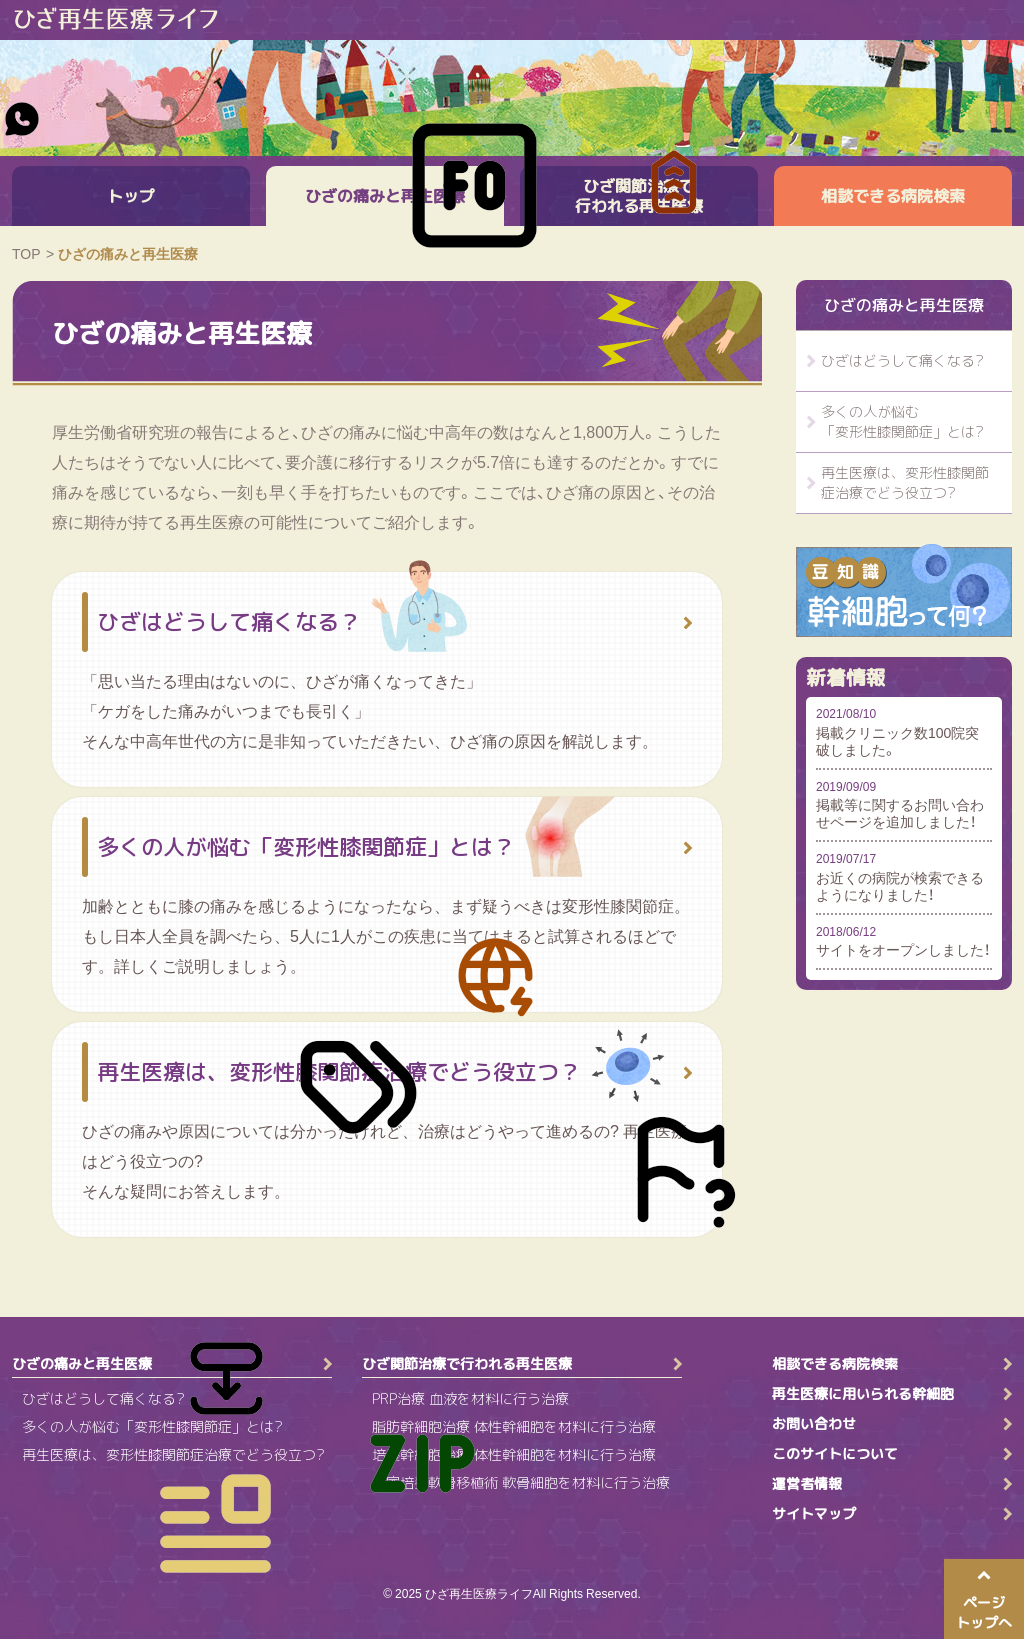 This screenshot has height=1639, width=1024. Describe the element at coordinates (681, 1168) in the screenshot. I see `flag content as questionable or uncertain` at that location.